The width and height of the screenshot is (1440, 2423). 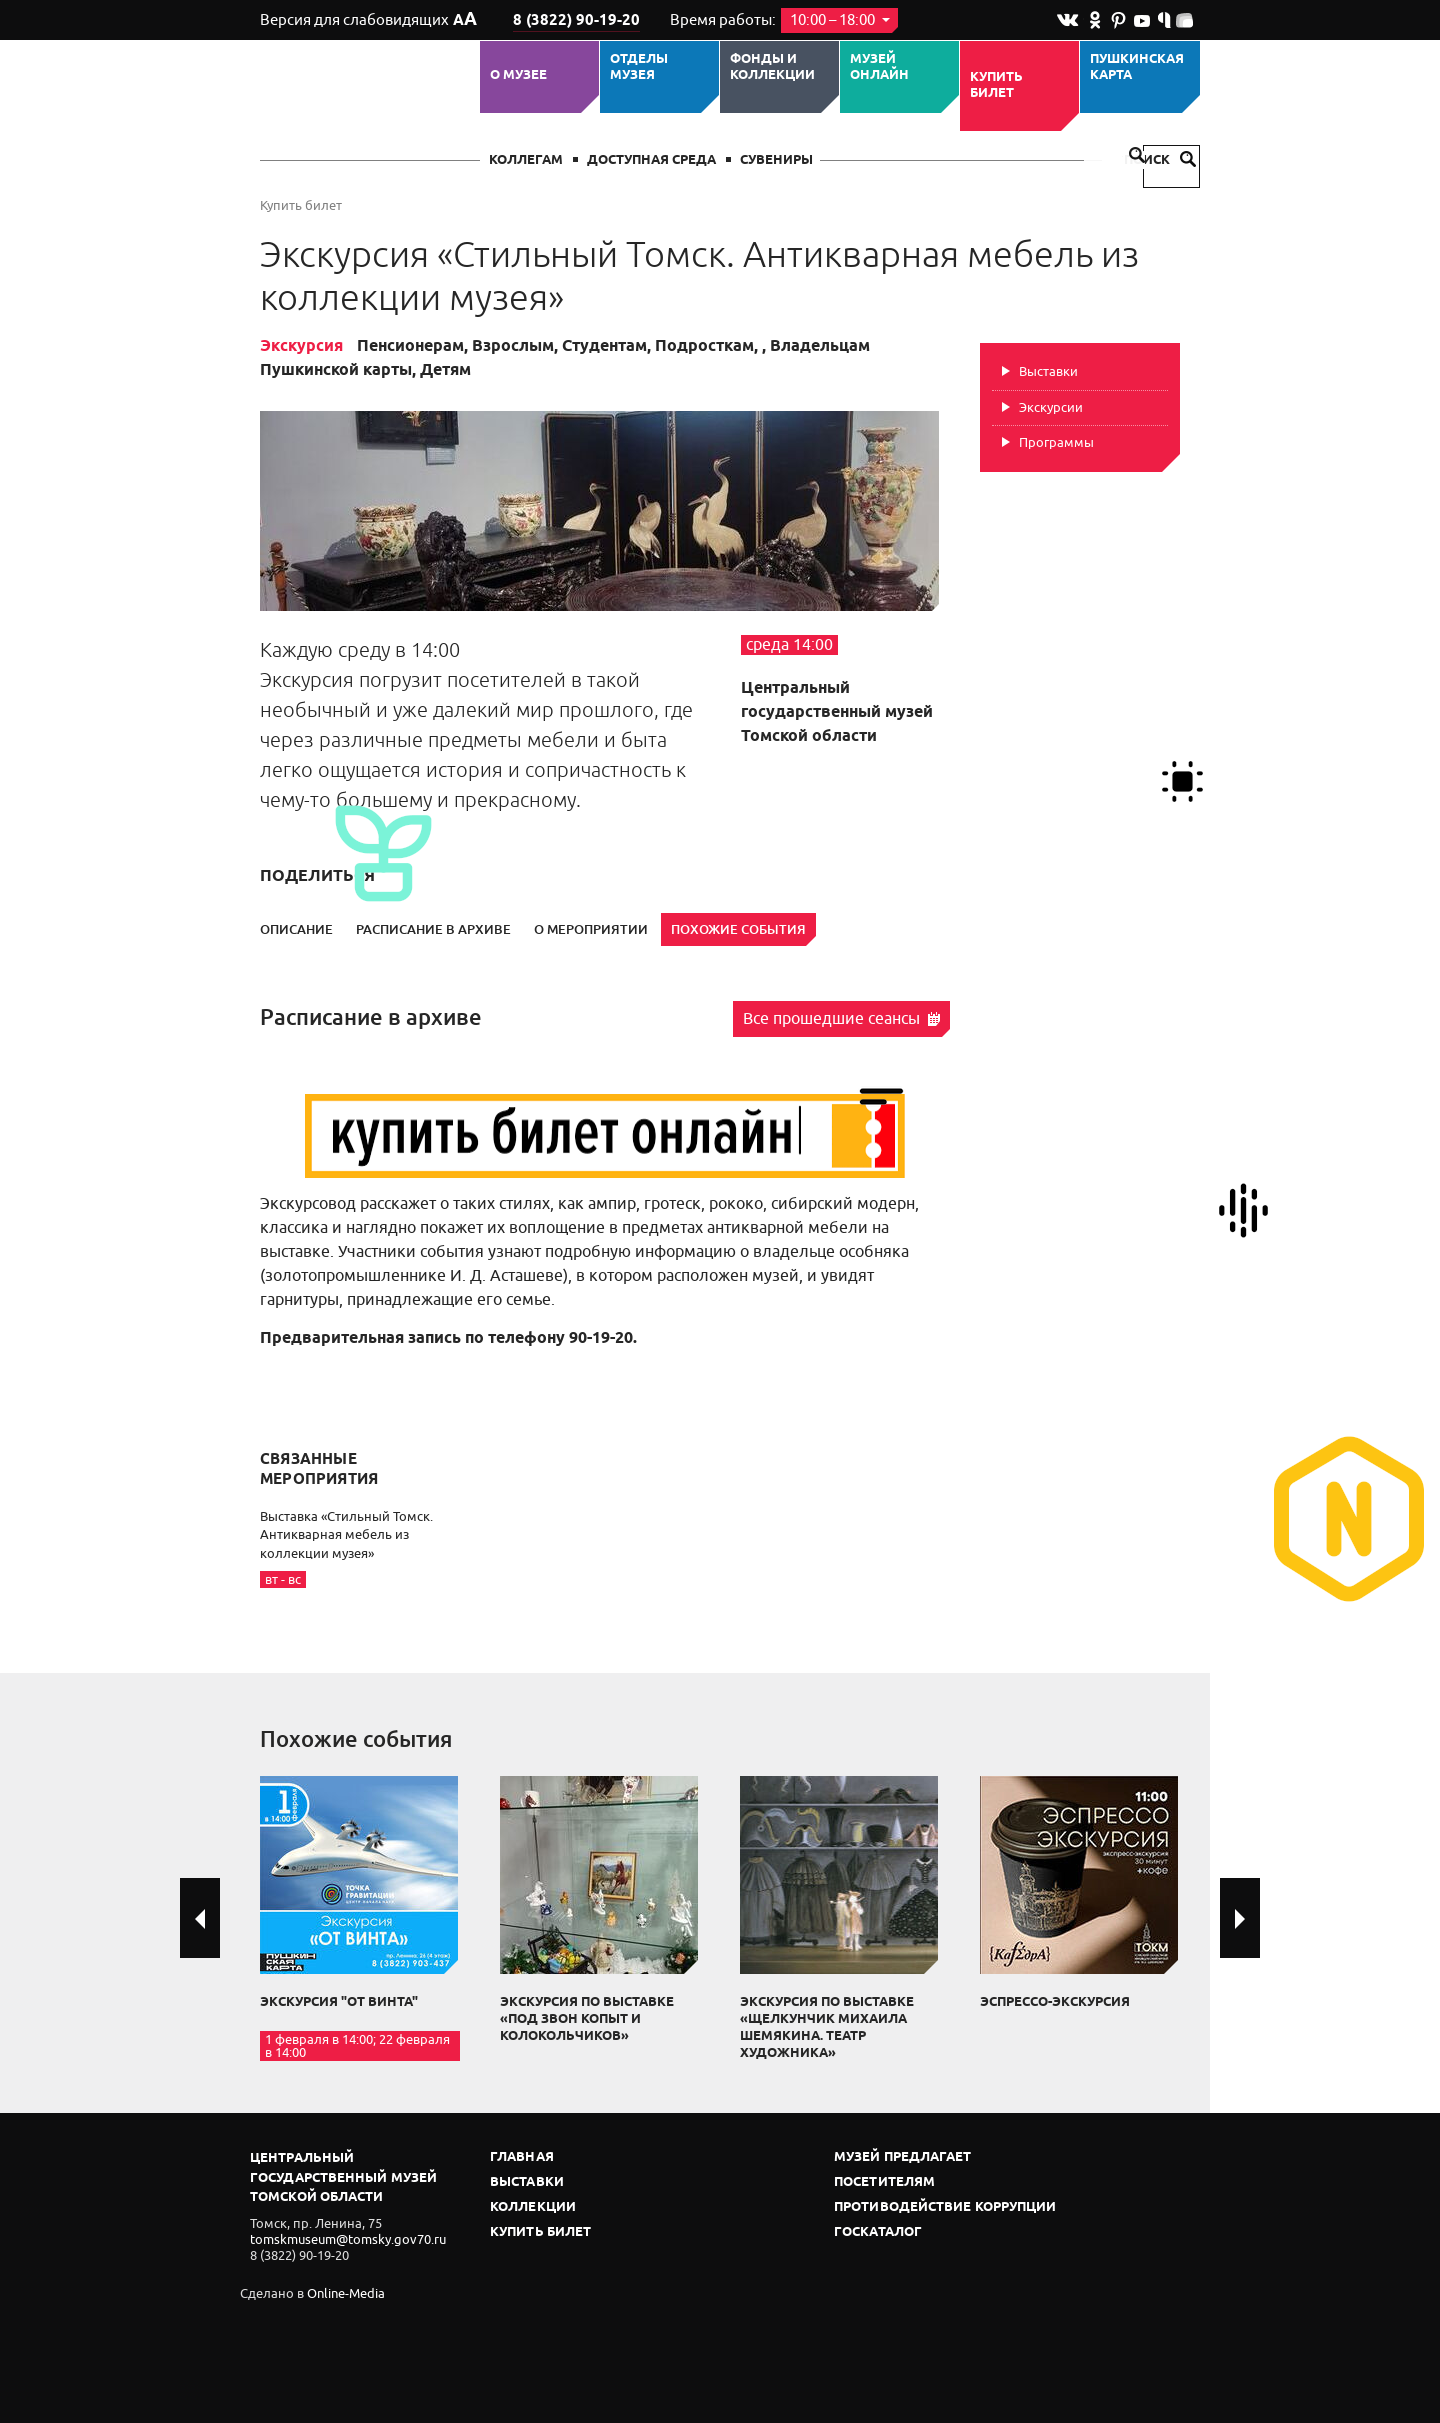 What do you see at coordinates (1182, 781) in the screenshot?
I see `select or create an artboard` at bounding box center [1182, 781].